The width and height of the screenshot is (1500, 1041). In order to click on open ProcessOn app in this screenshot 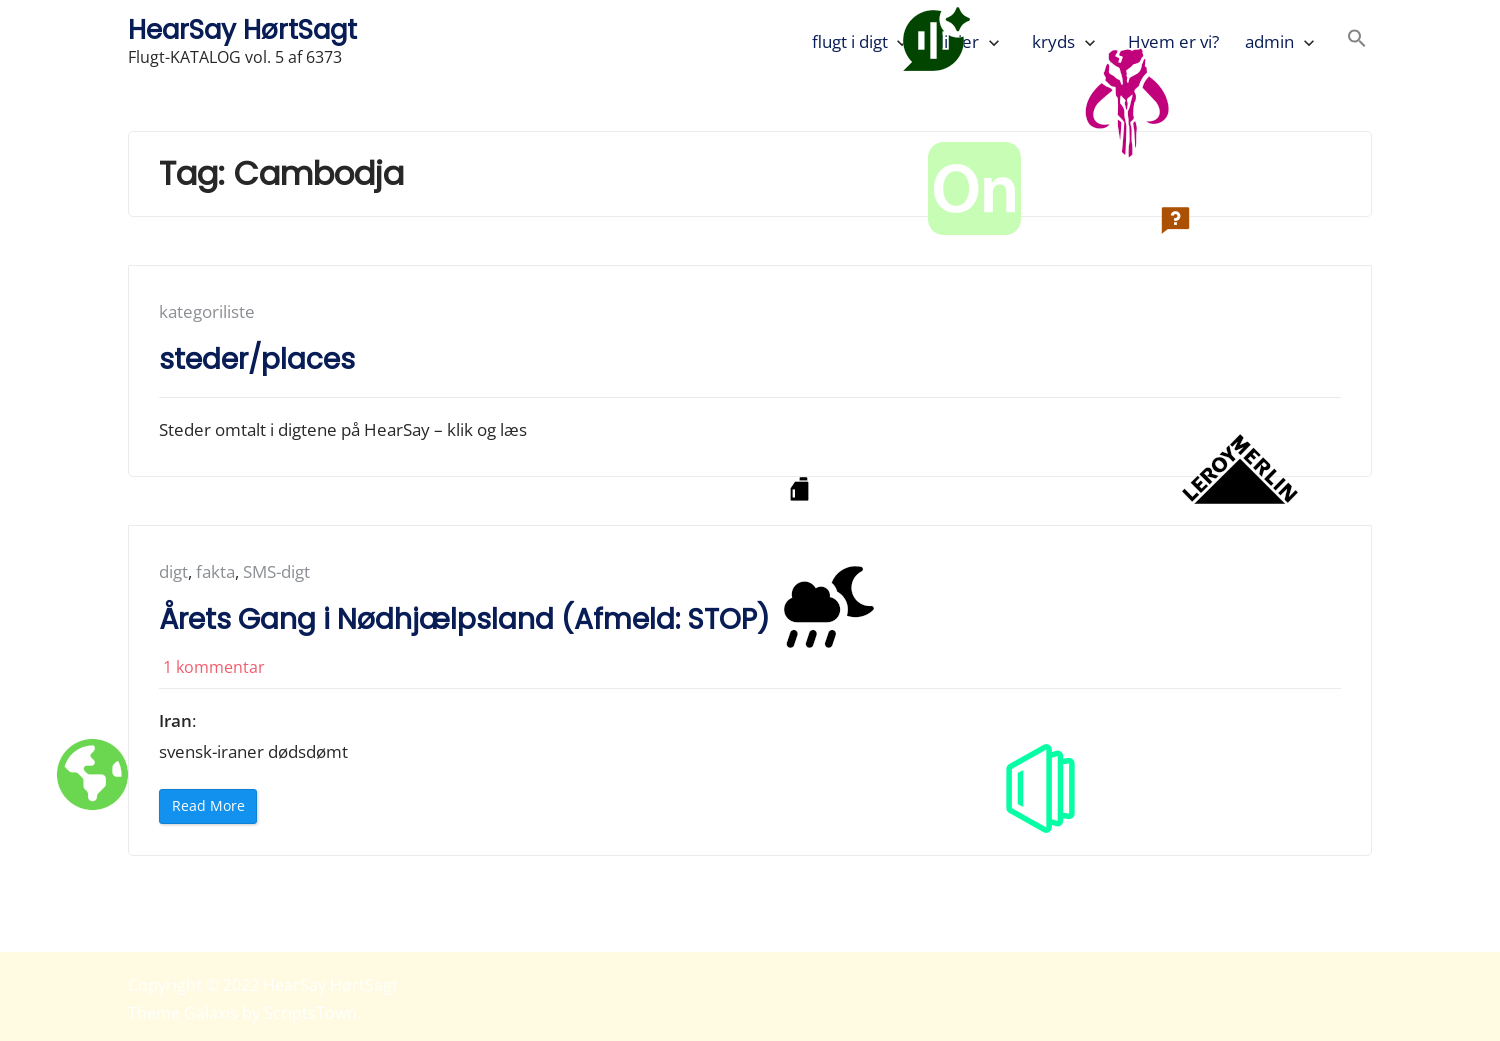, I will do `click(974, 188)`.